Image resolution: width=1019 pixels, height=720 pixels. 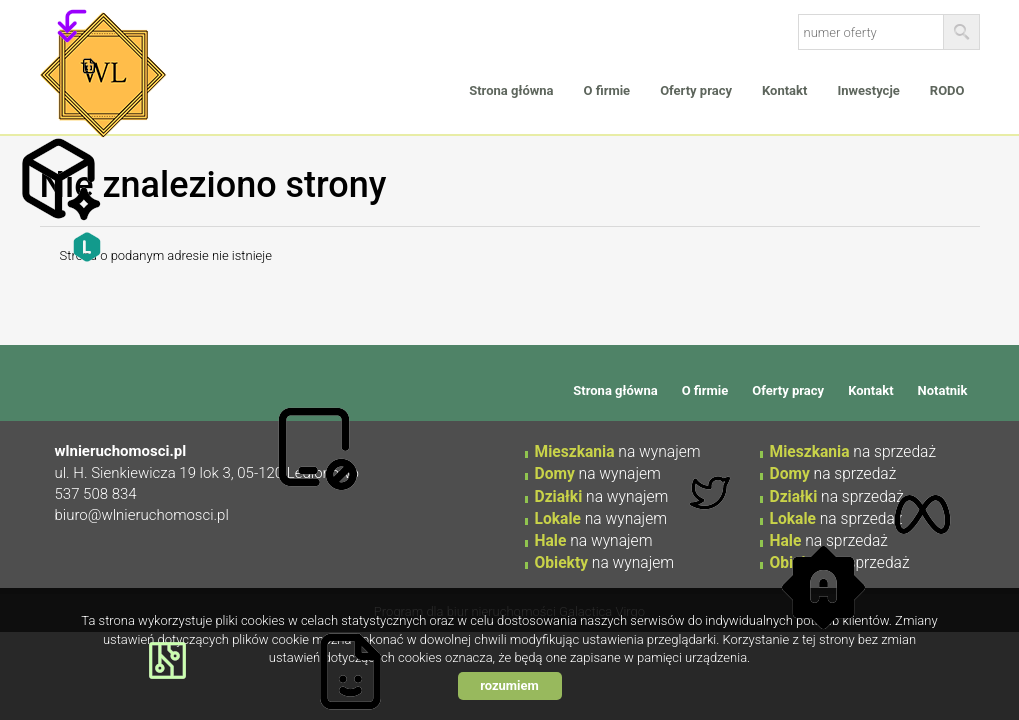 What do you see at coordinates (58, 178) in the screenshot?
I see `generate 3D model with AI` at bounding box center [58, 178].